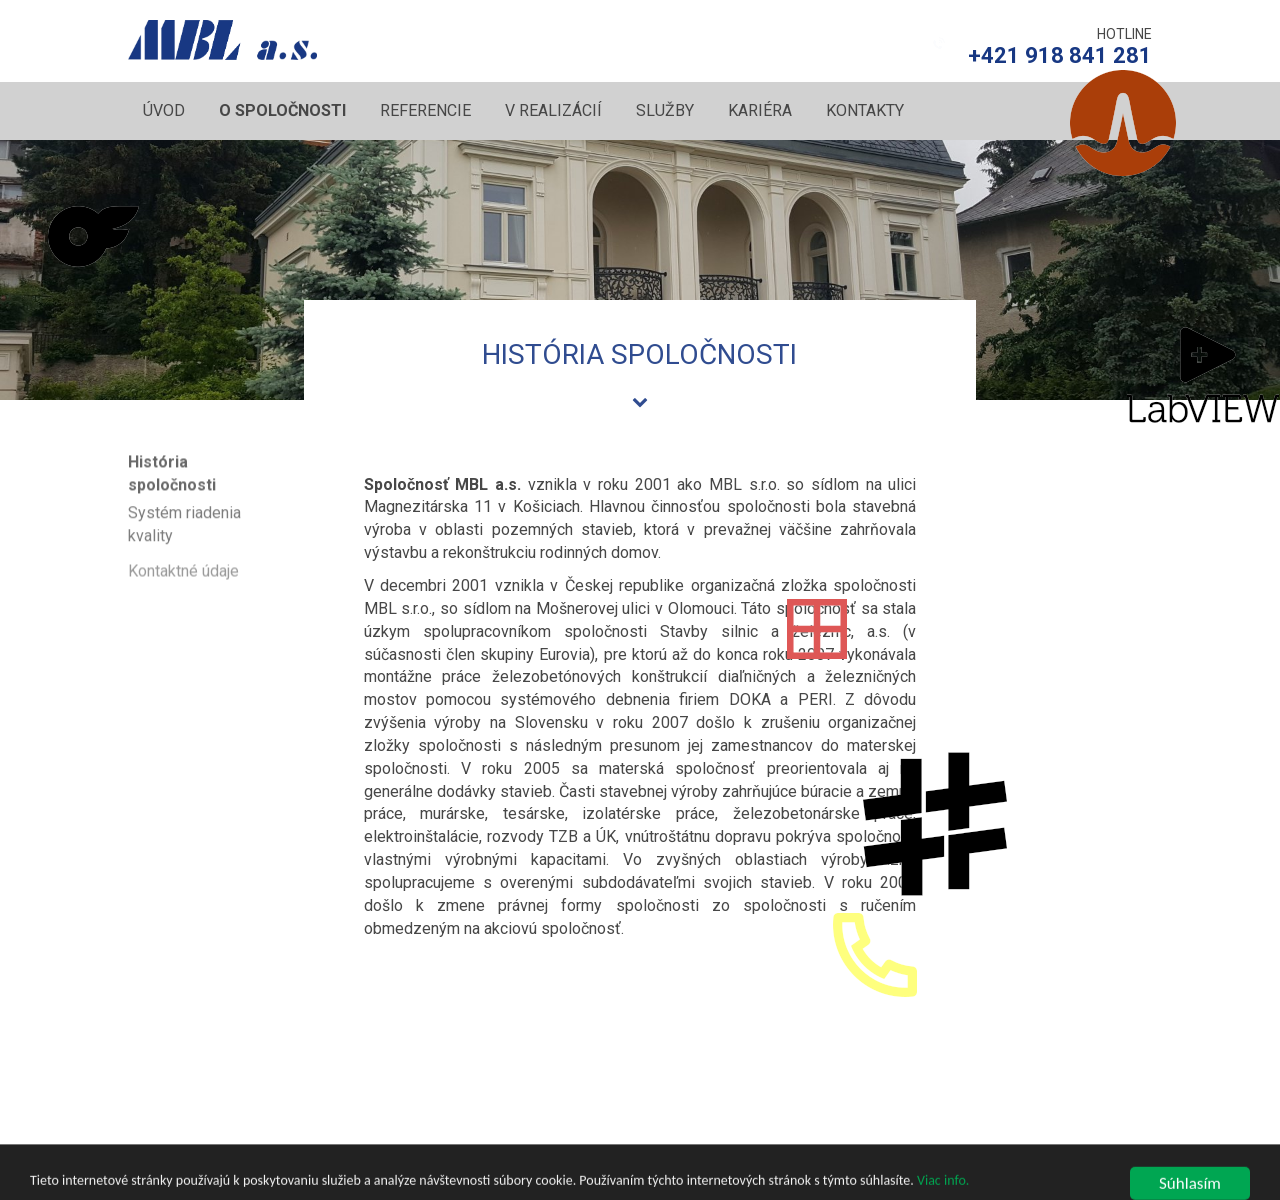 This screenshot has width=1280, height=1200. Describe the element at coordinates (93, 236) in the screenshot. I see `open the OnlyFans app` at that location.